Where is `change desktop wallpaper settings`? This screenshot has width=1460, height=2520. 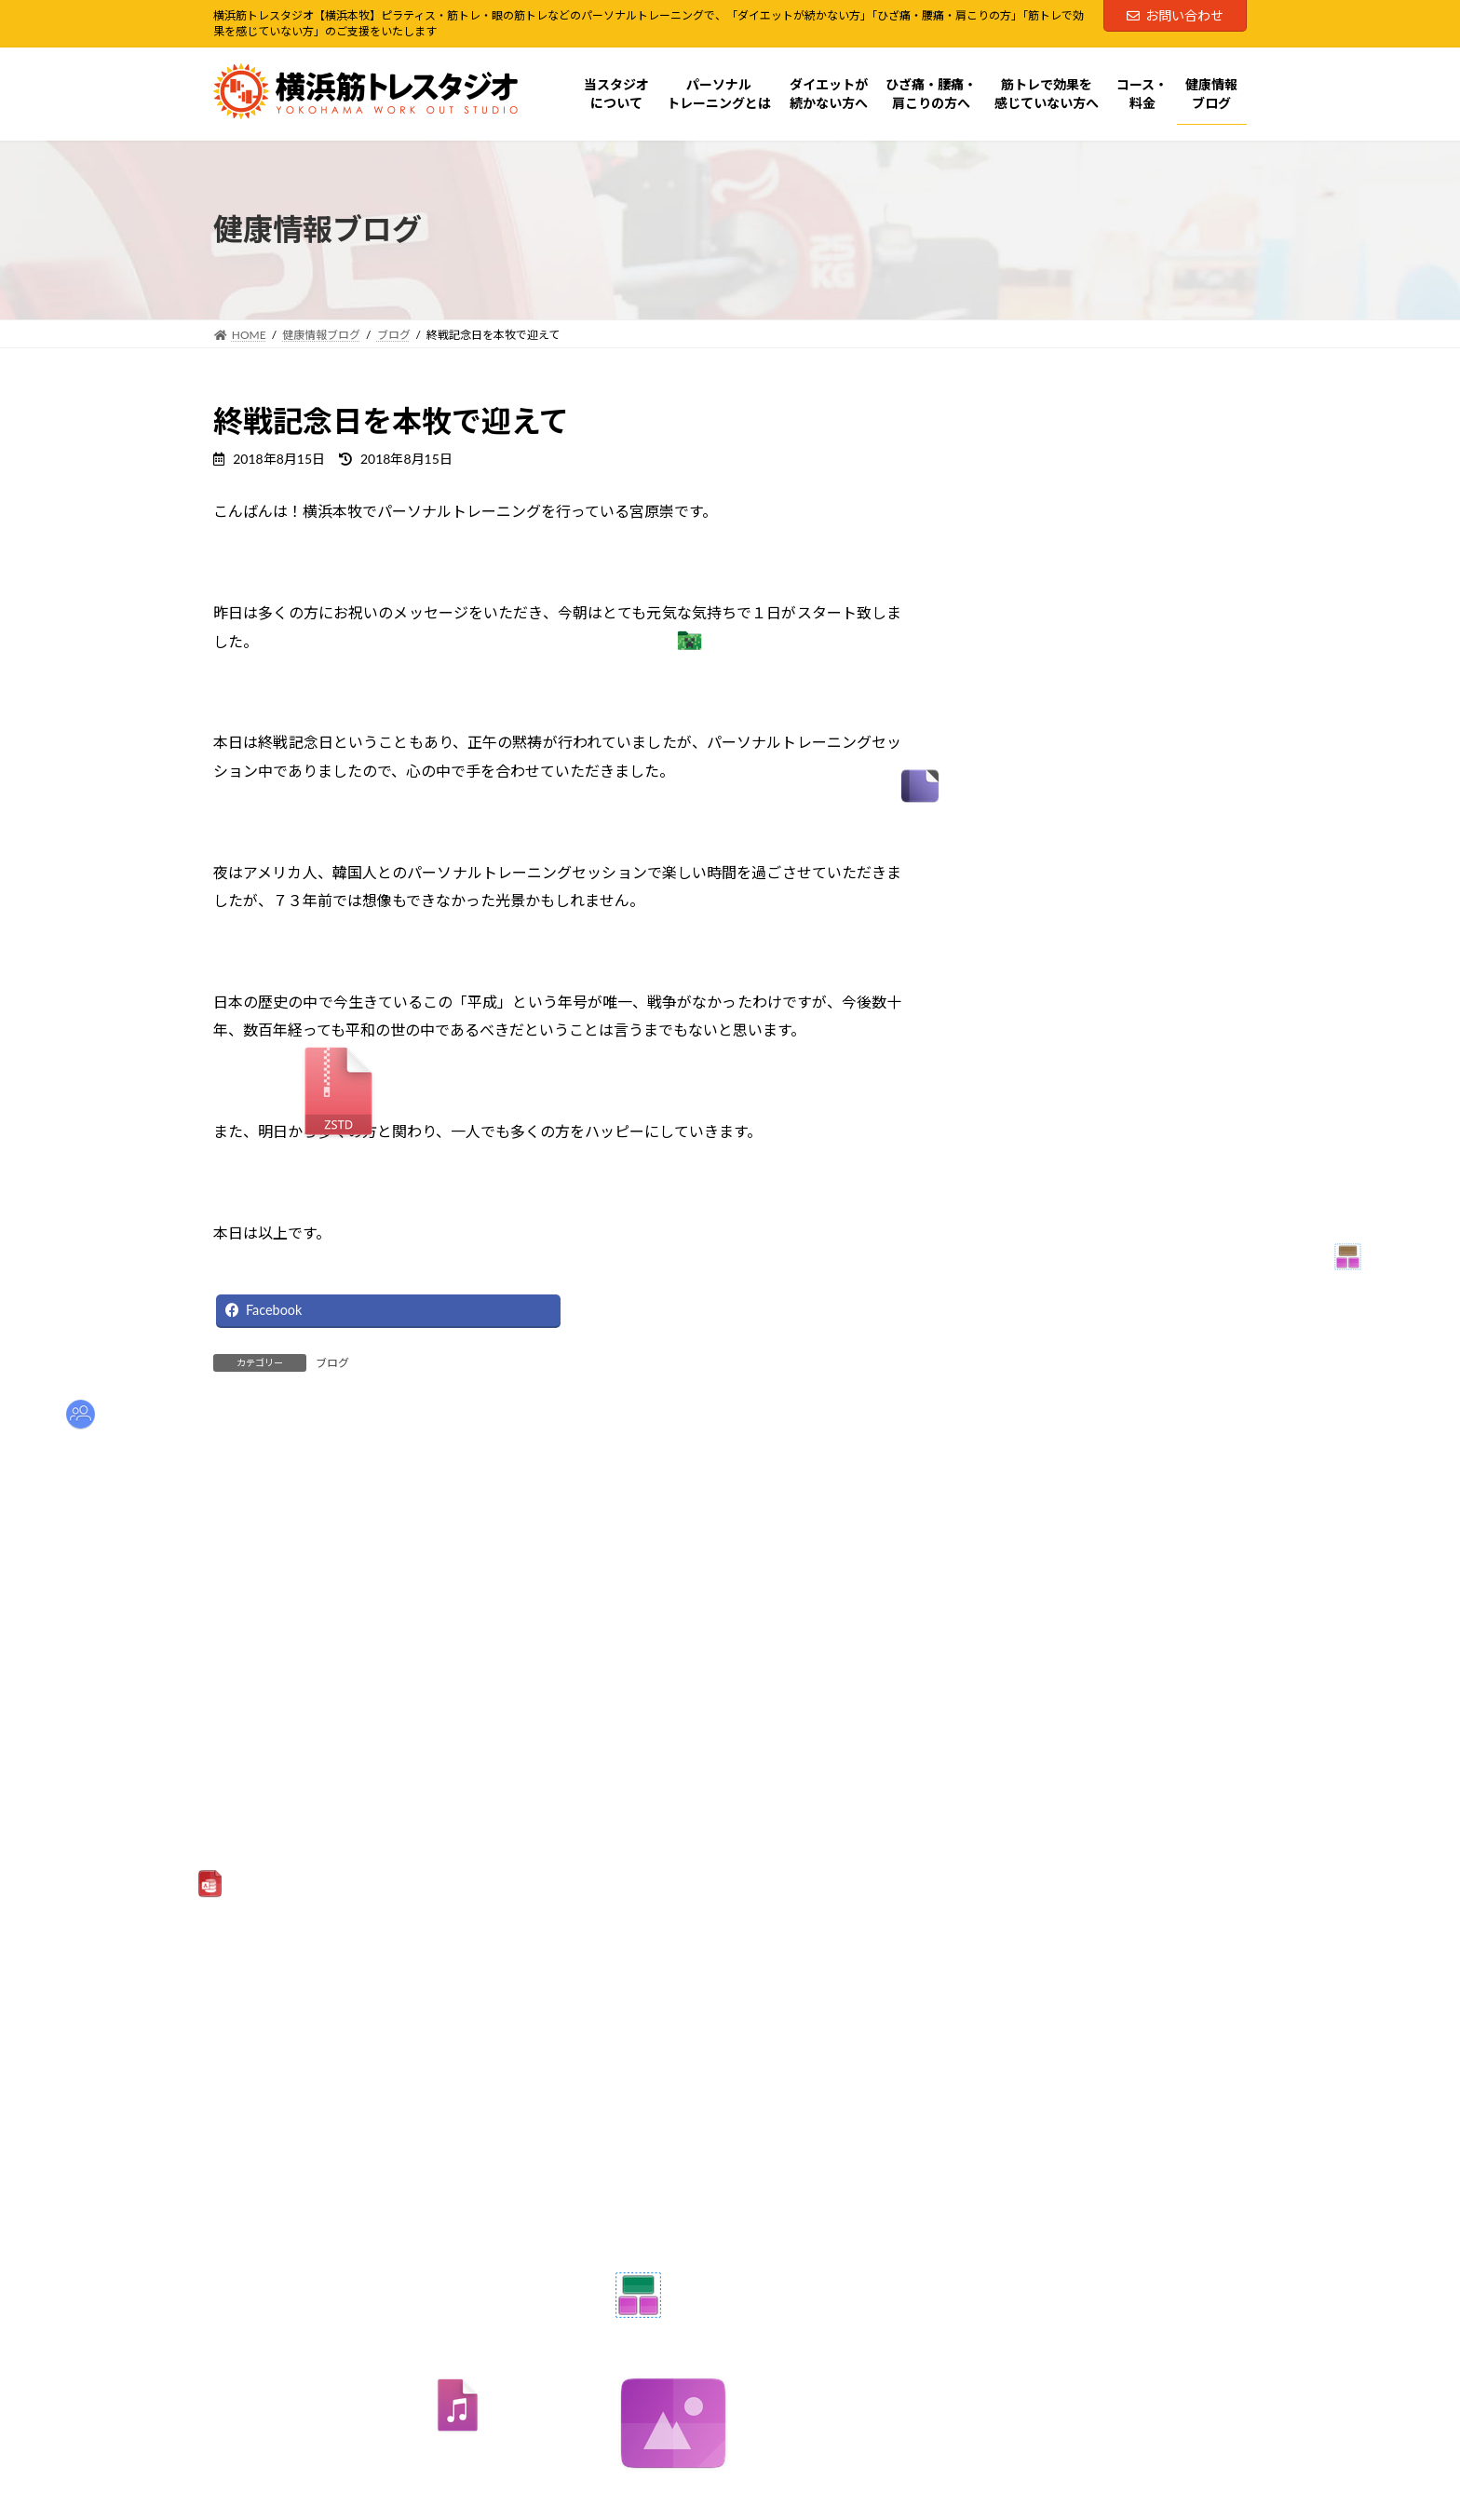 change desktop wallpaper settings is located at coordinates (920, 785).